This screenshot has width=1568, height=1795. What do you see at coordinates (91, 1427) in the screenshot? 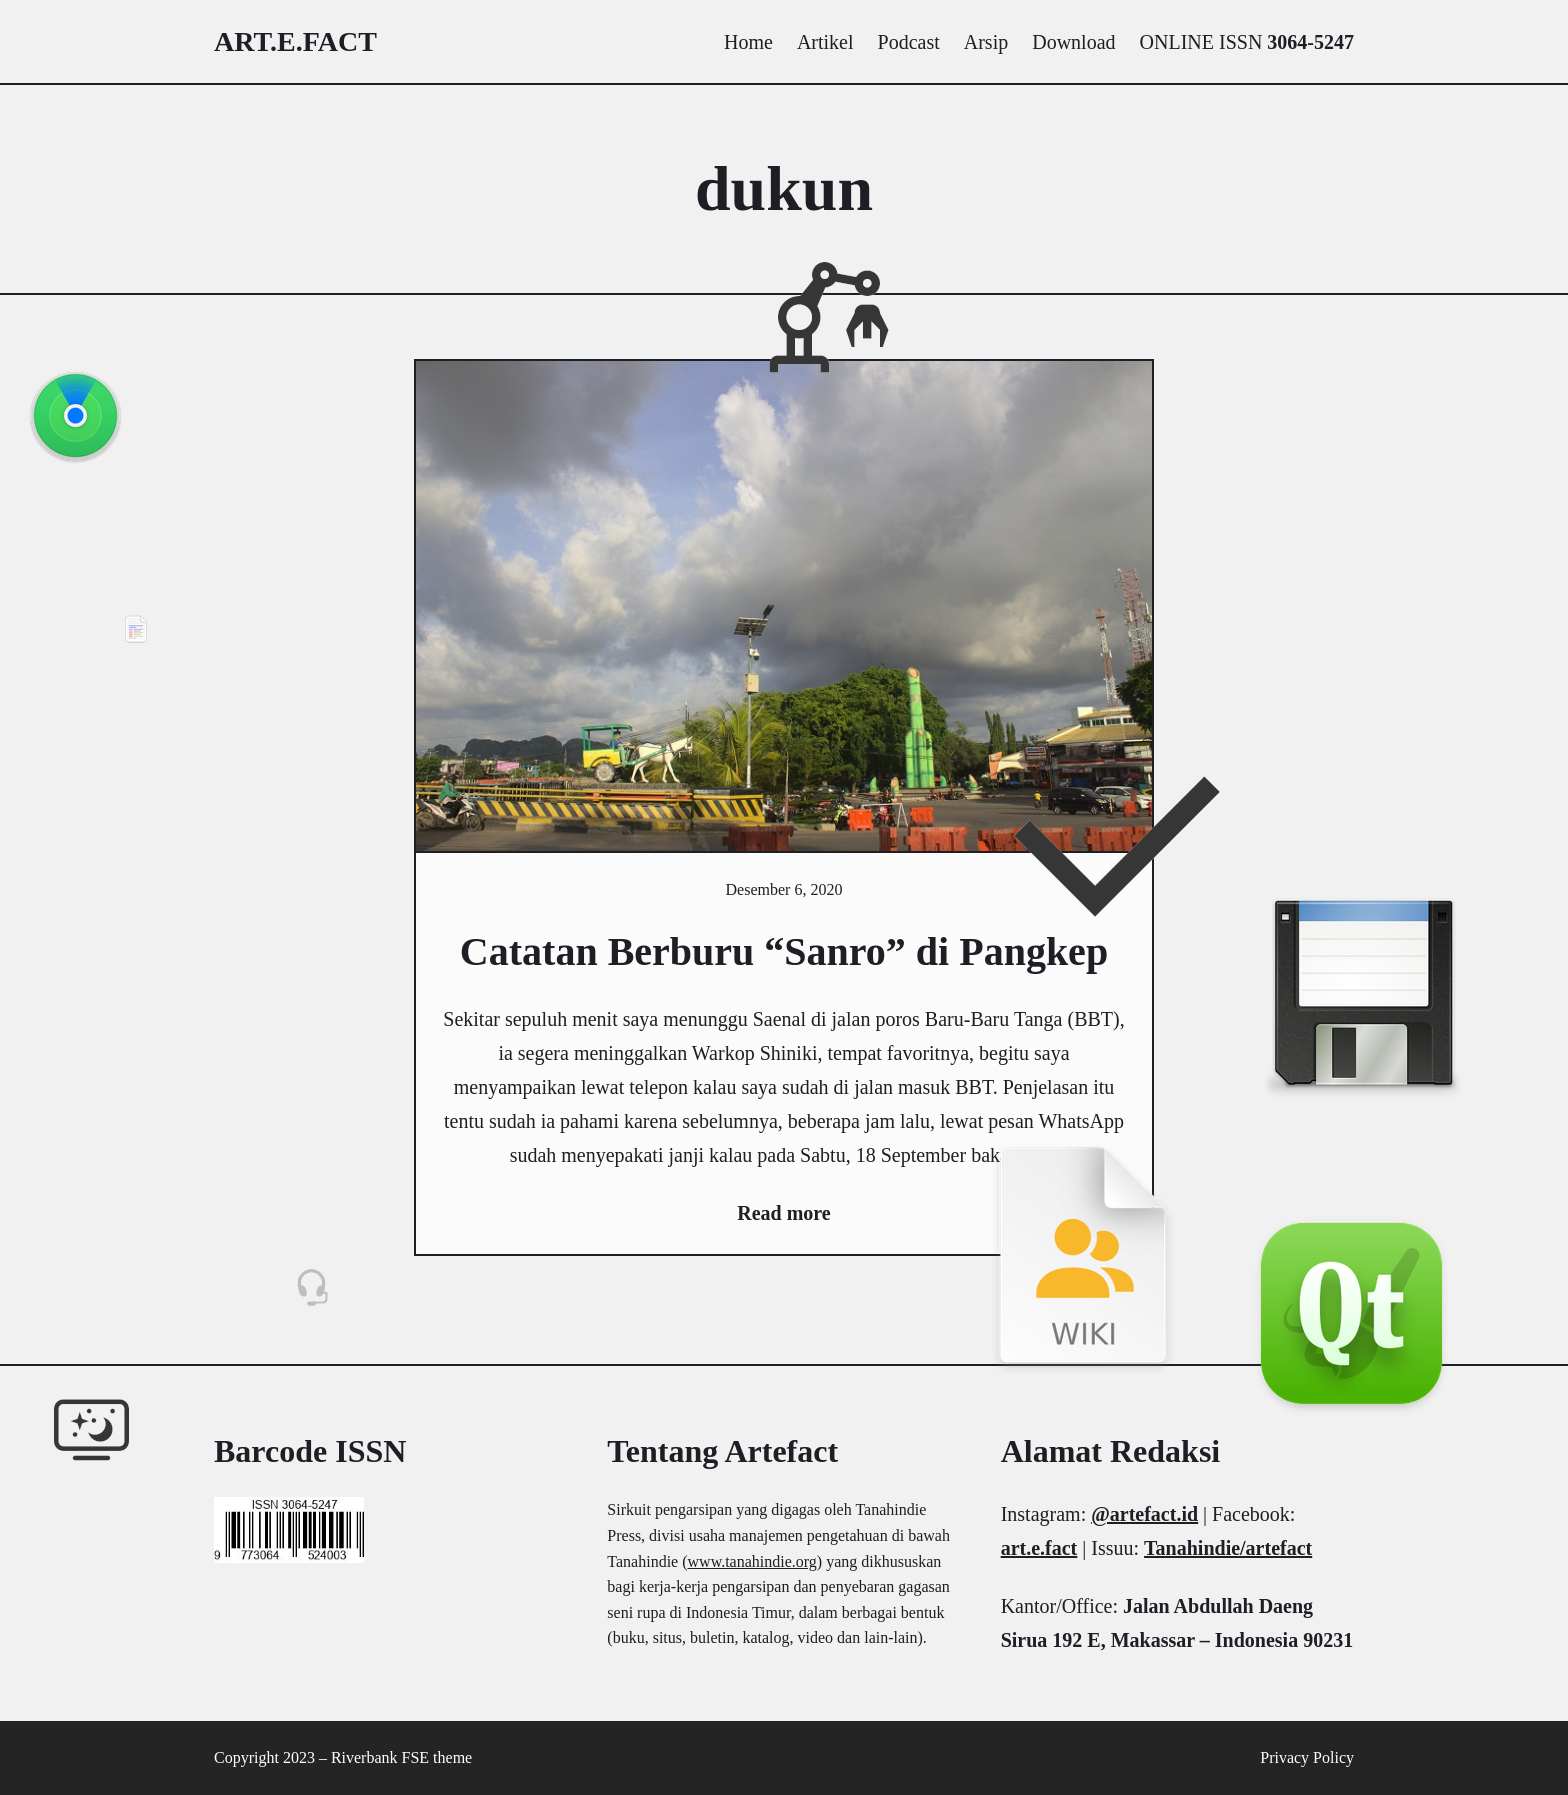
I see `access screensaver settings` at bounding box center [91, 1427].